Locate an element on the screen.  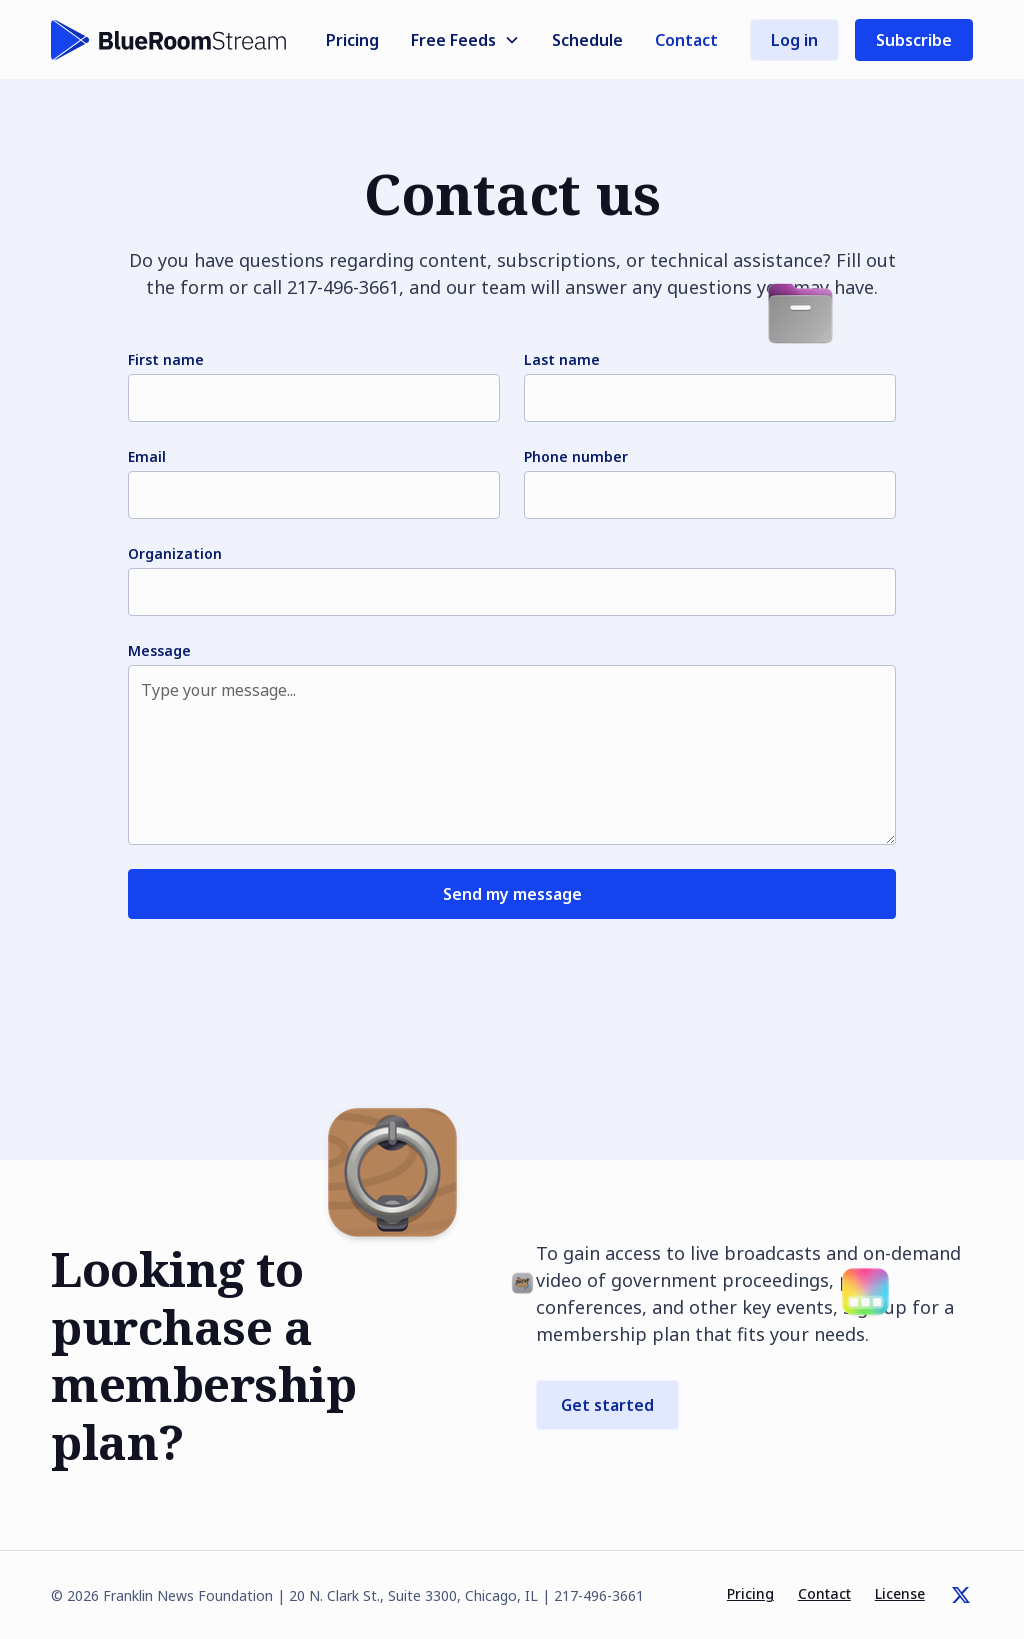
open kerberos authentication settings is located at coordinates (522, 1283).